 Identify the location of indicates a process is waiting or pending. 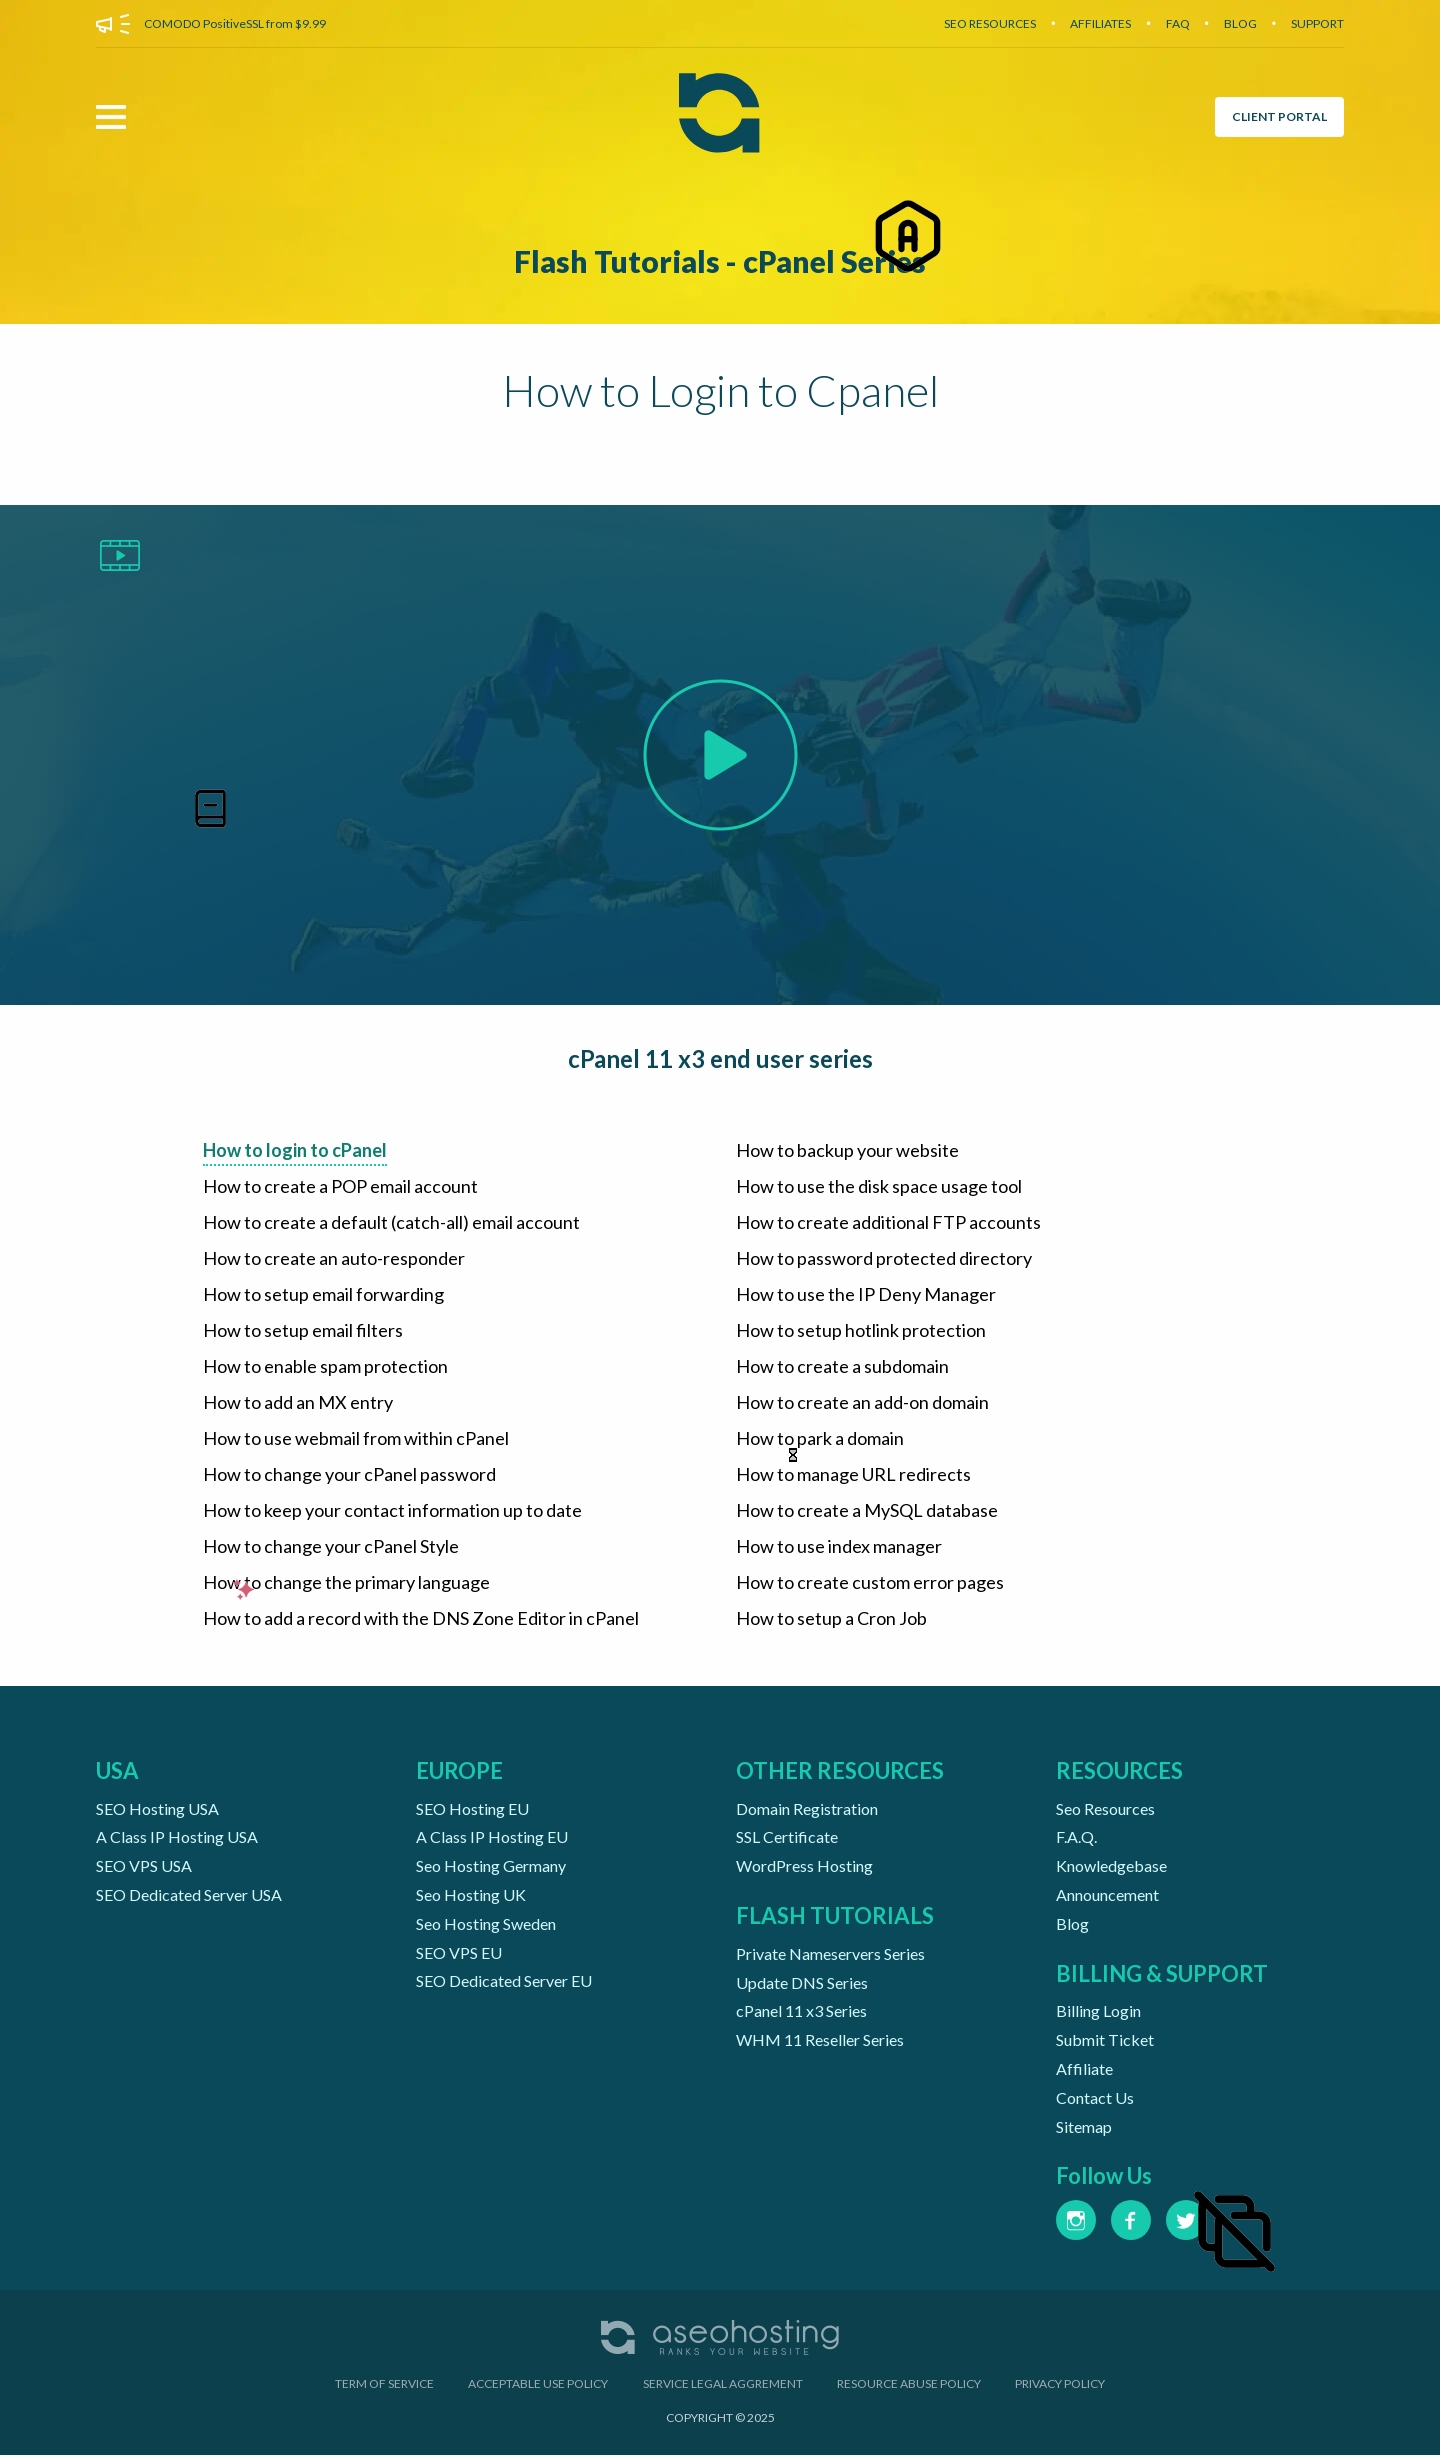
(793, 1455).